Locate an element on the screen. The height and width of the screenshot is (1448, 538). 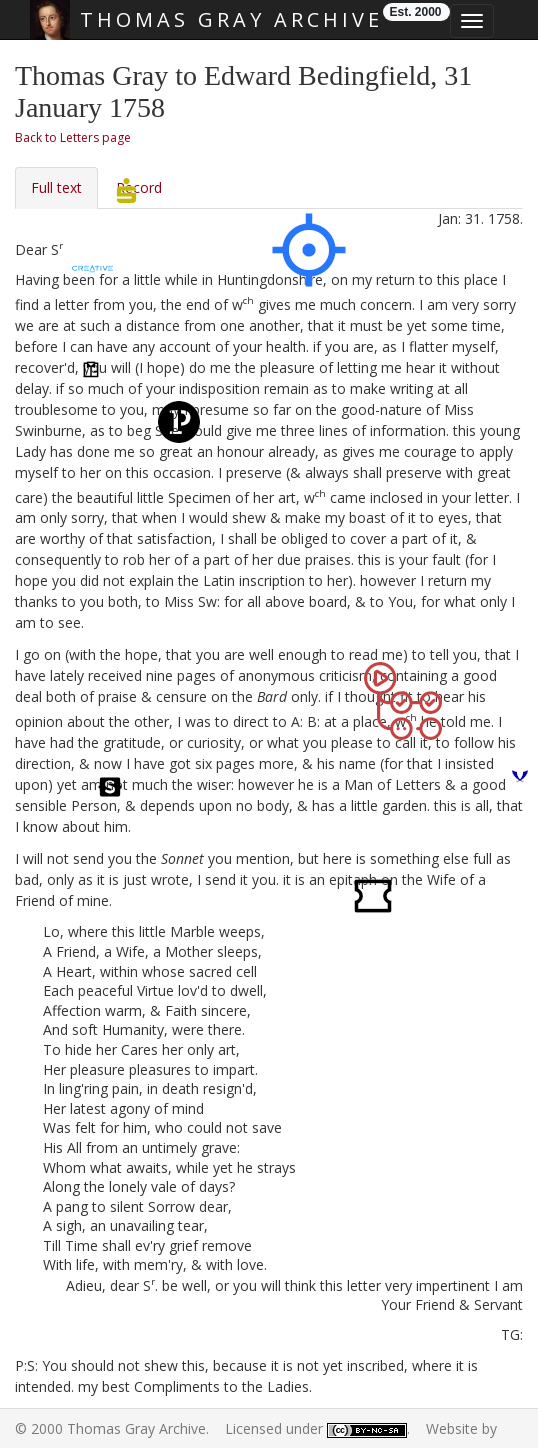
statamic content management system logo is located at coordinates (110, 787).